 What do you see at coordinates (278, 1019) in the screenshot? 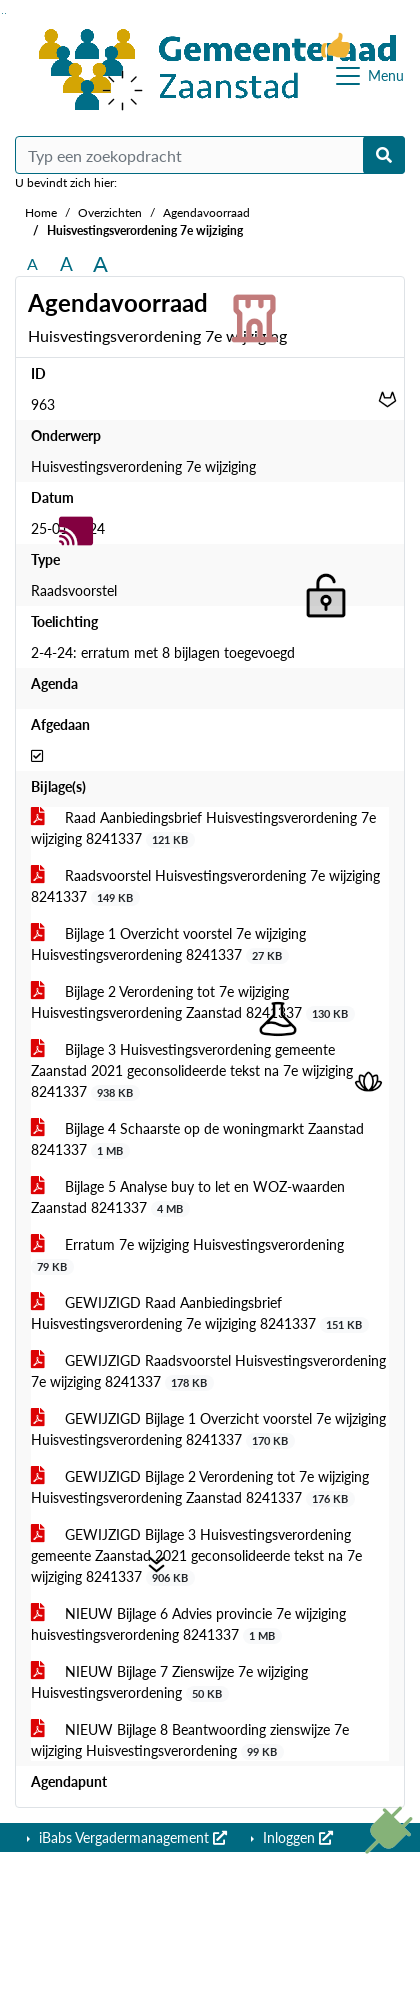
I see `access experimental or beta features` at bounding box center [278, 1019].